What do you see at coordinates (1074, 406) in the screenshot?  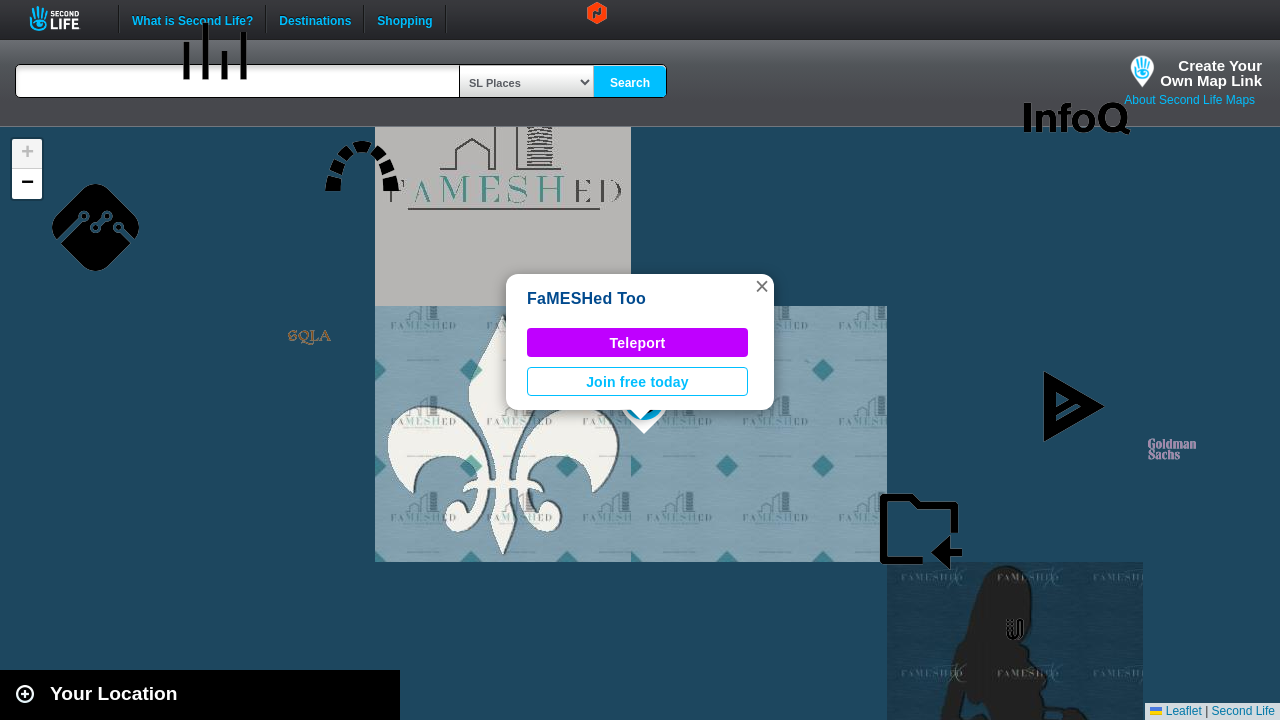 I see `open asciinema terminal recording player` at bounding box center [1074, 406].